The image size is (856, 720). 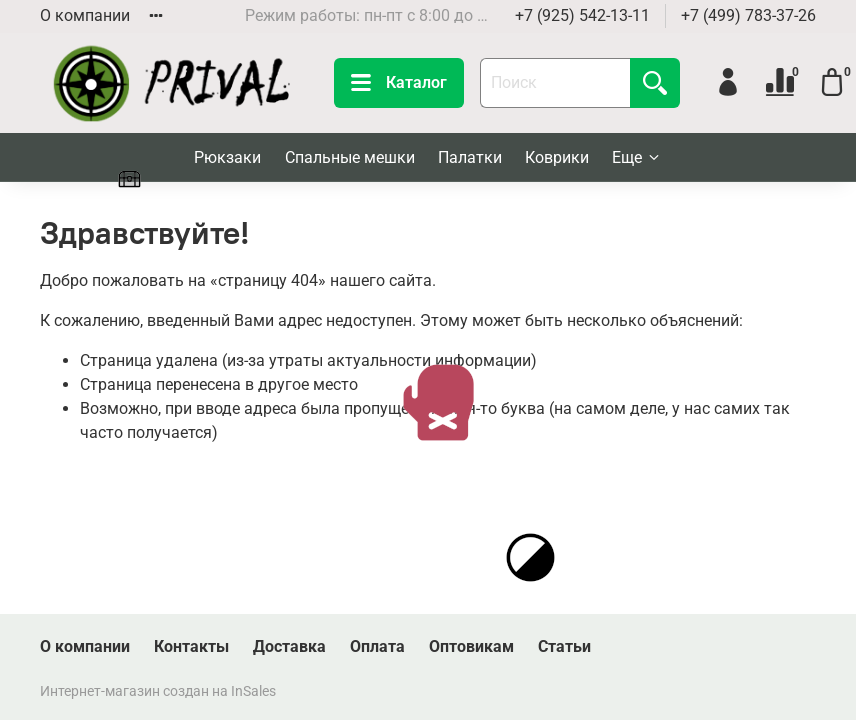 I want to click on toggle contrast or dark/light mode, so click(x=530, y=557).